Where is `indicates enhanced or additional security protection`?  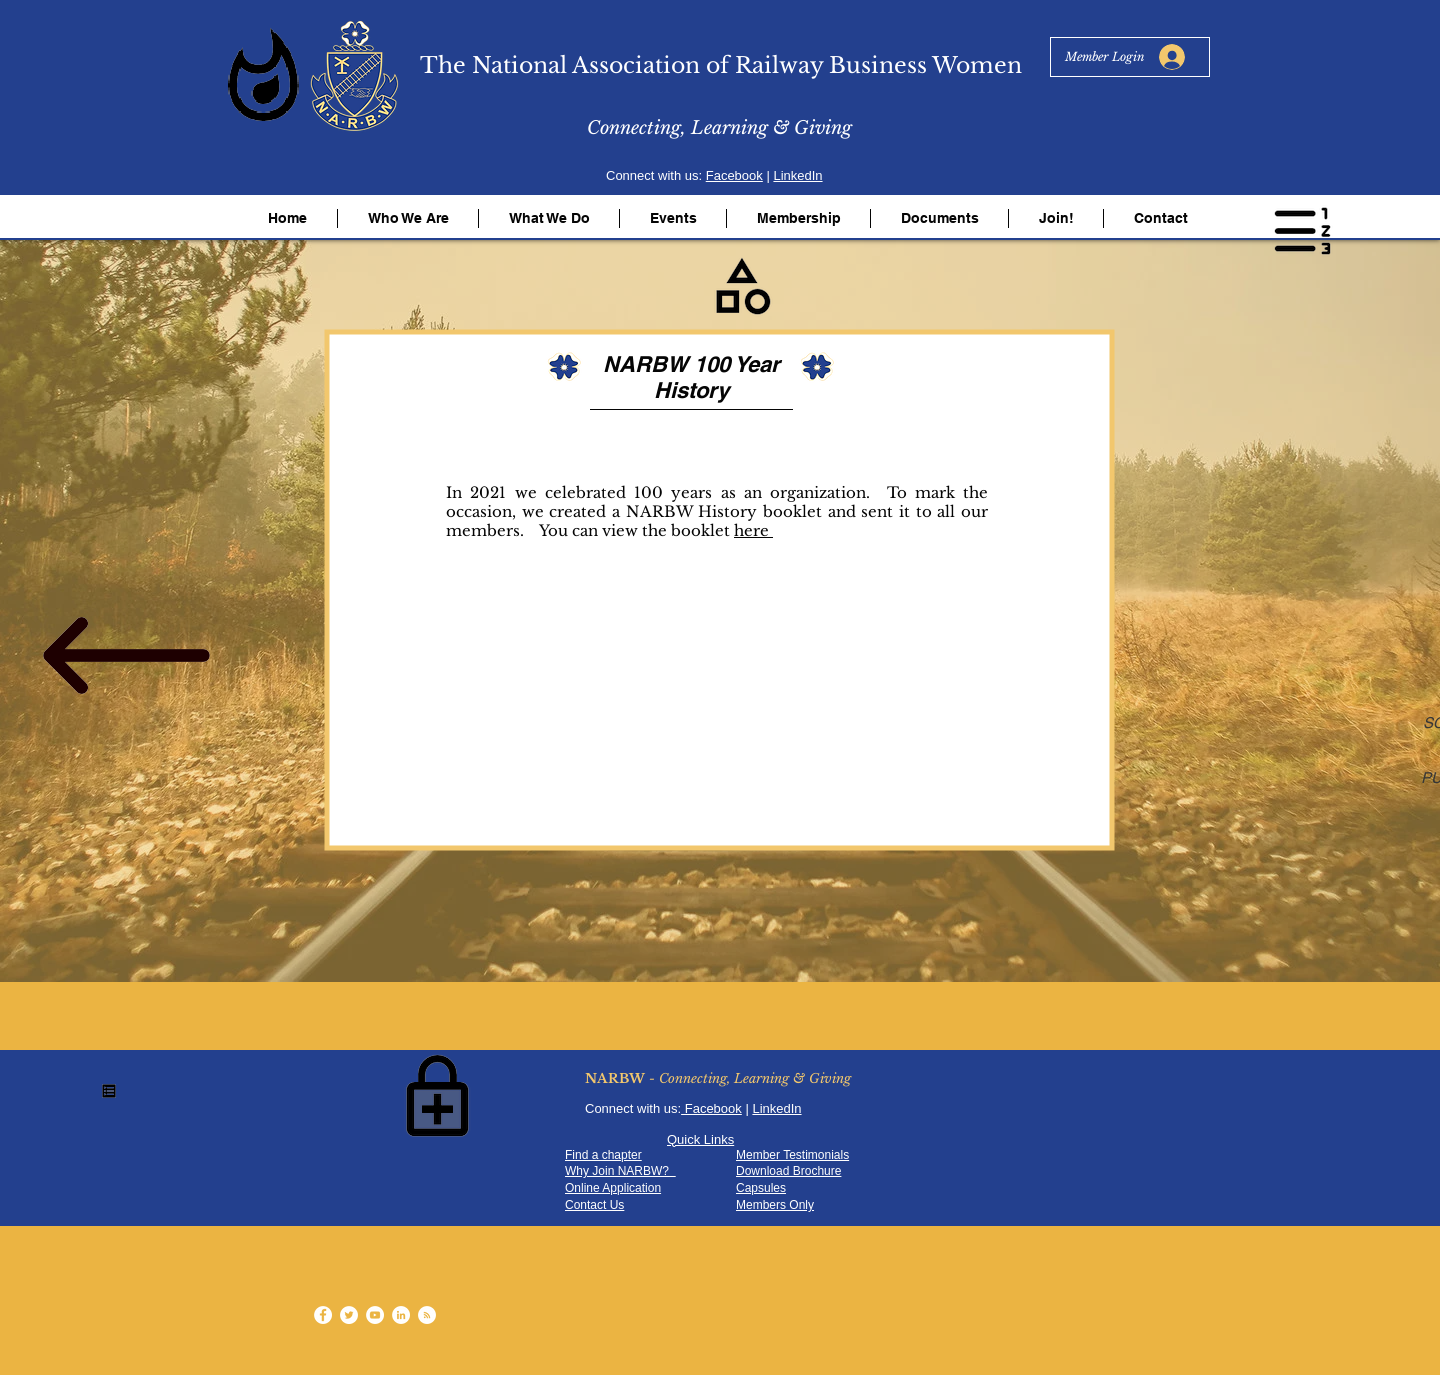 indicates enhanced or additional security protection is located at coordinates (437, 1097).